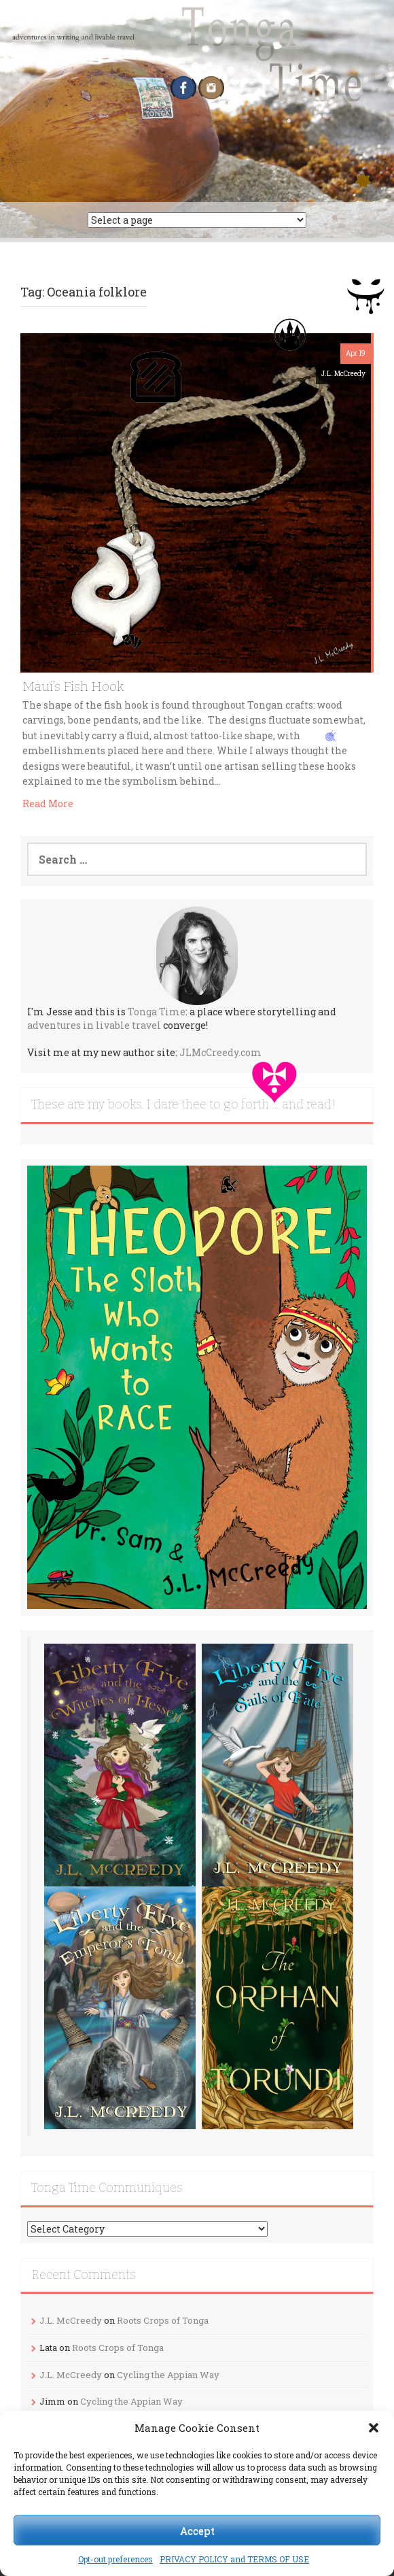  I want to click on indicates a special or featured item, so click(363, 180).